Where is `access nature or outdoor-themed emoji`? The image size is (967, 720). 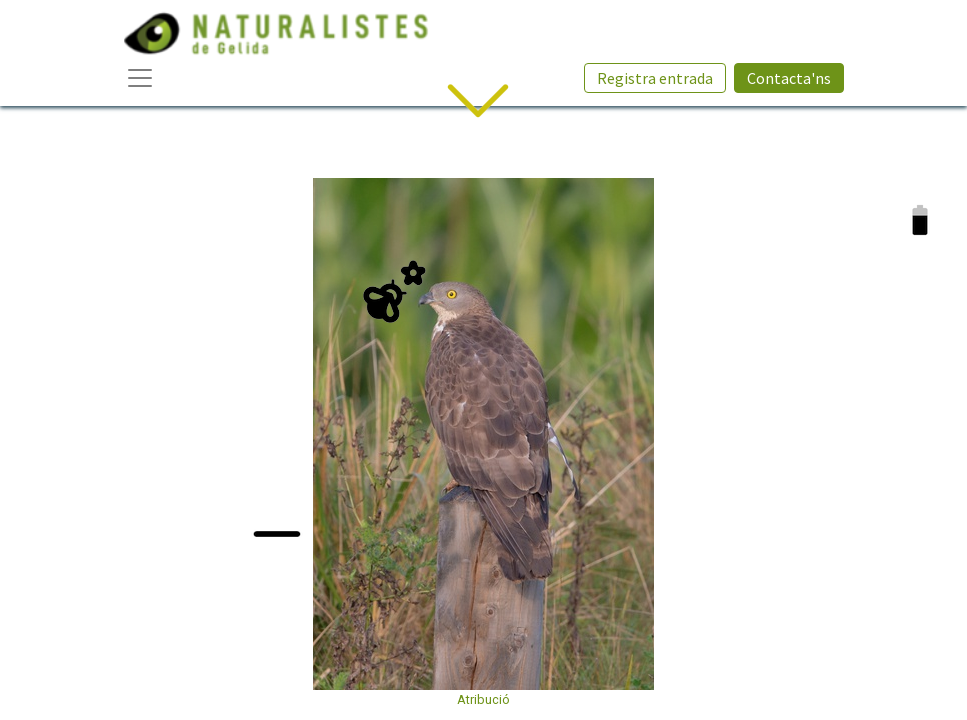
access nature or outdoor-themed emoji is located at coordinates (394, 291).